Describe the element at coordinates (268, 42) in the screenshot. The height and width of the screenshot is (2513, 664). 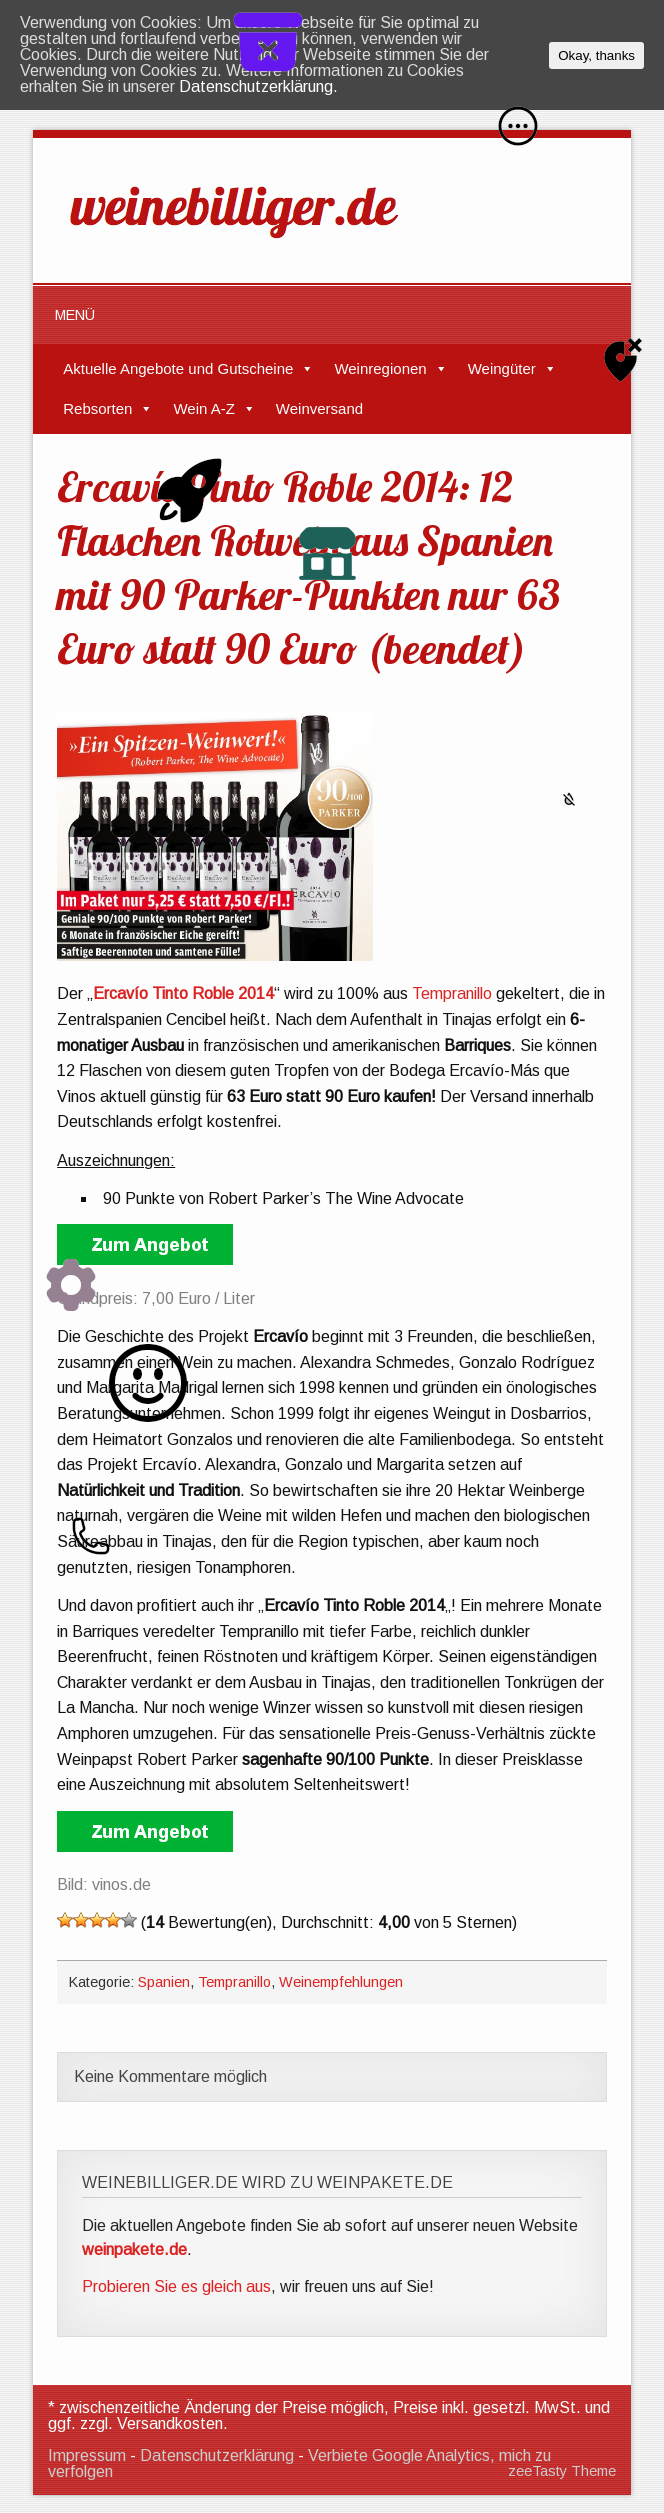
I see `remove item from archive` at that location.